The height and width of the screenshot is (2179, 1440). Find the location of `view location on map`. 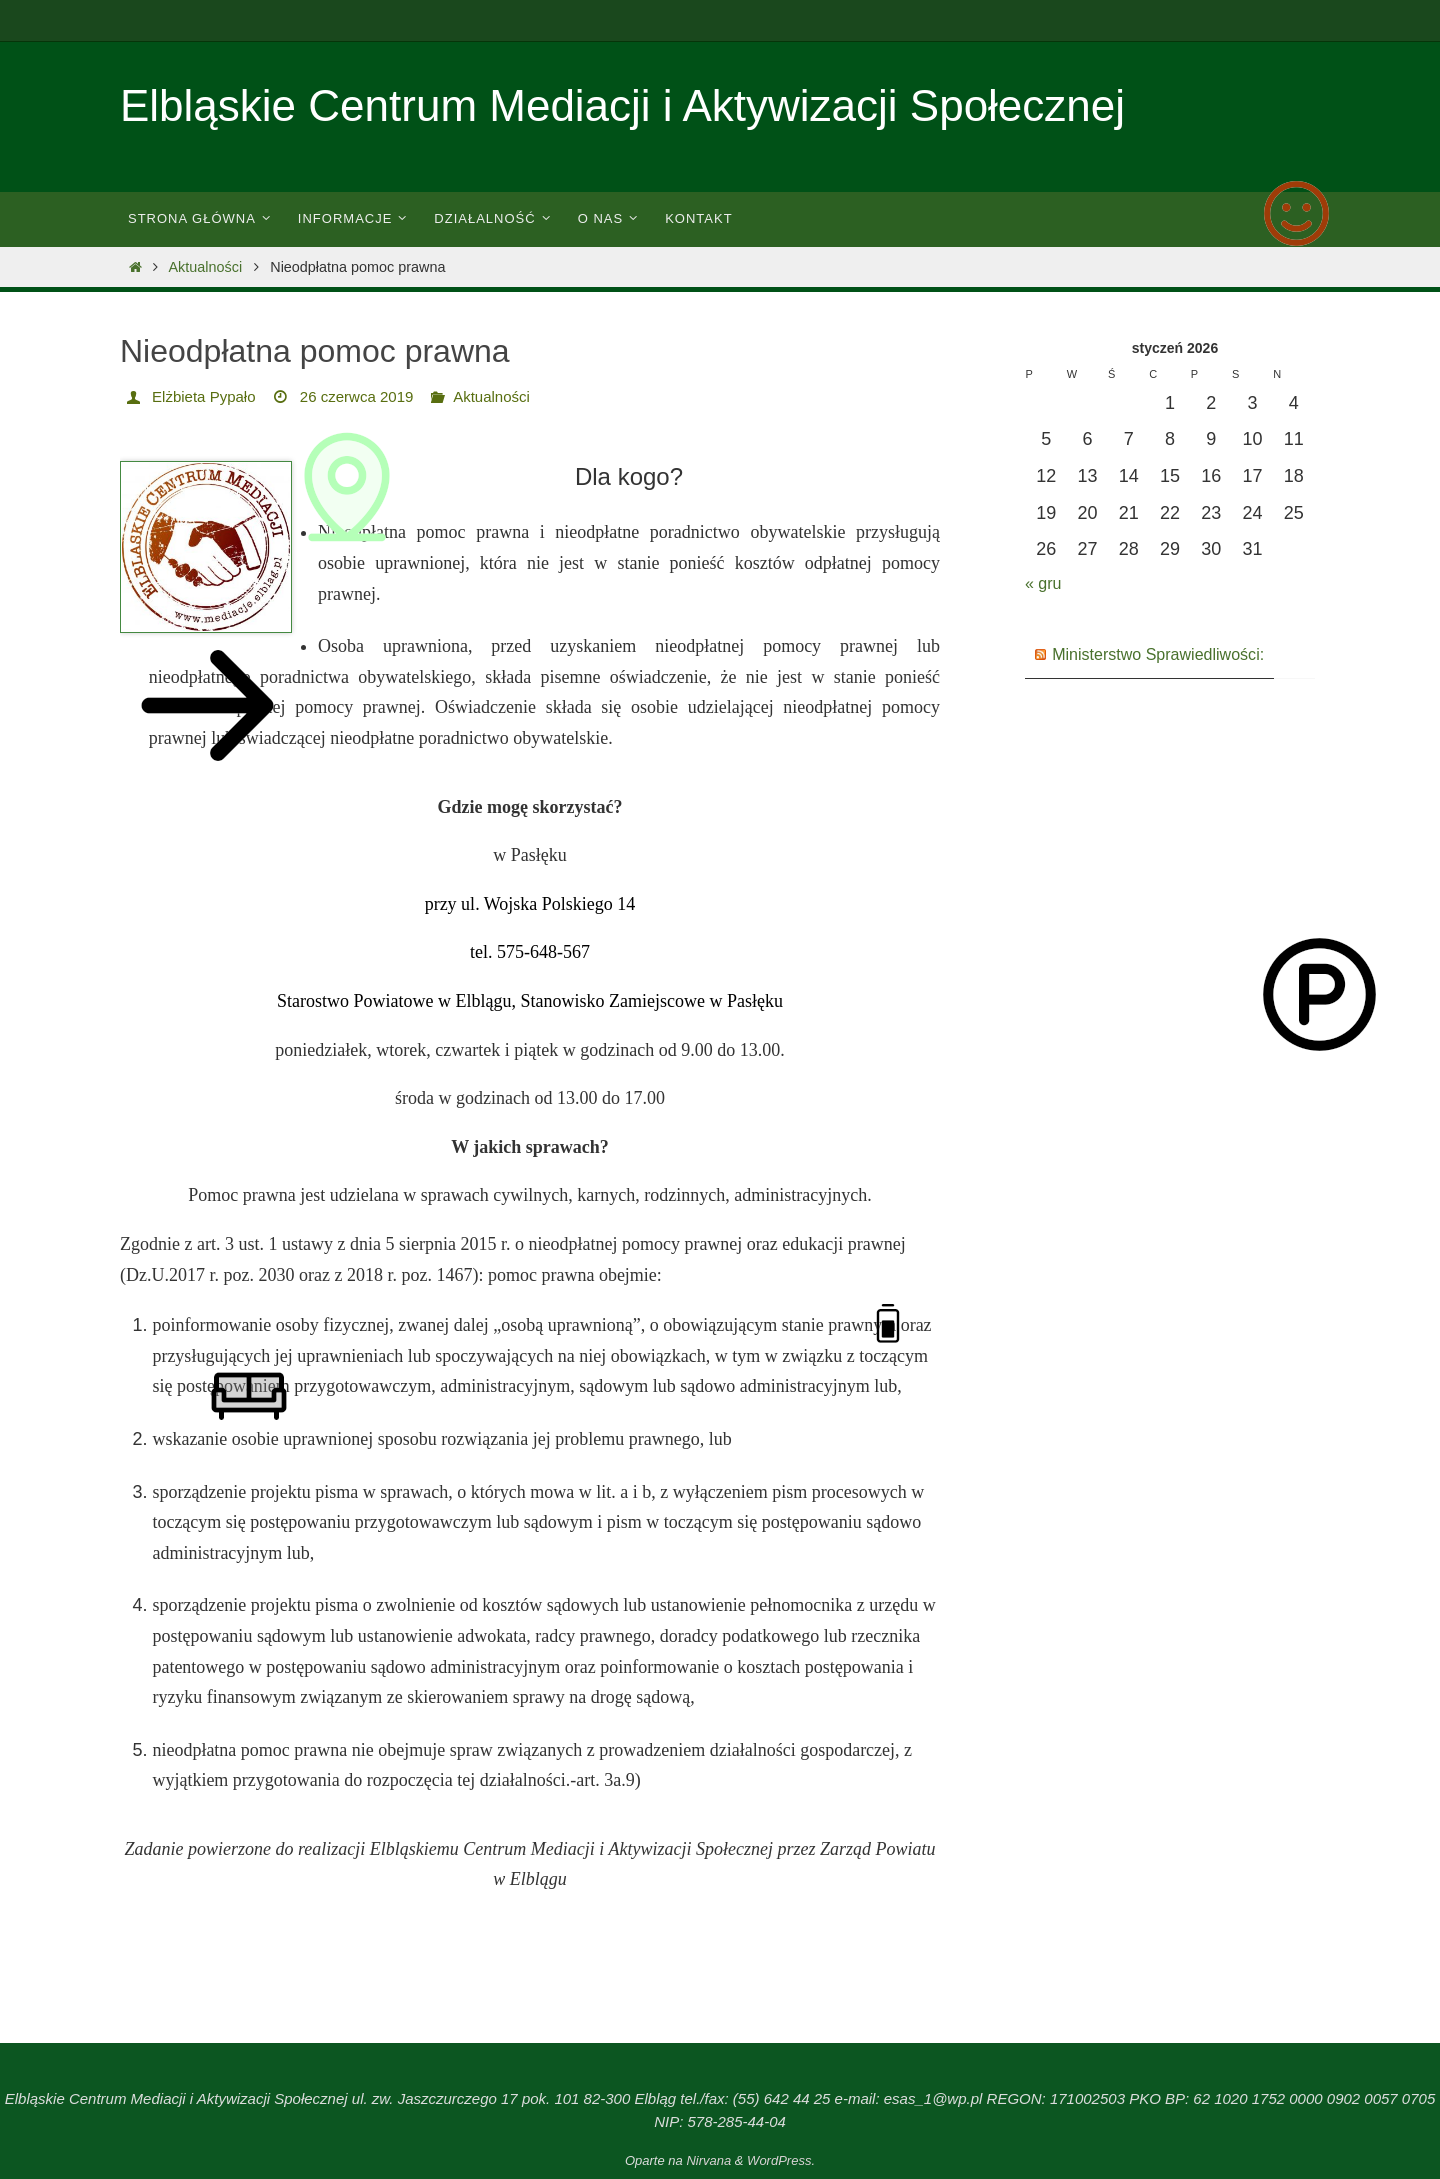

view location on map is located at coordinates (347, 487).